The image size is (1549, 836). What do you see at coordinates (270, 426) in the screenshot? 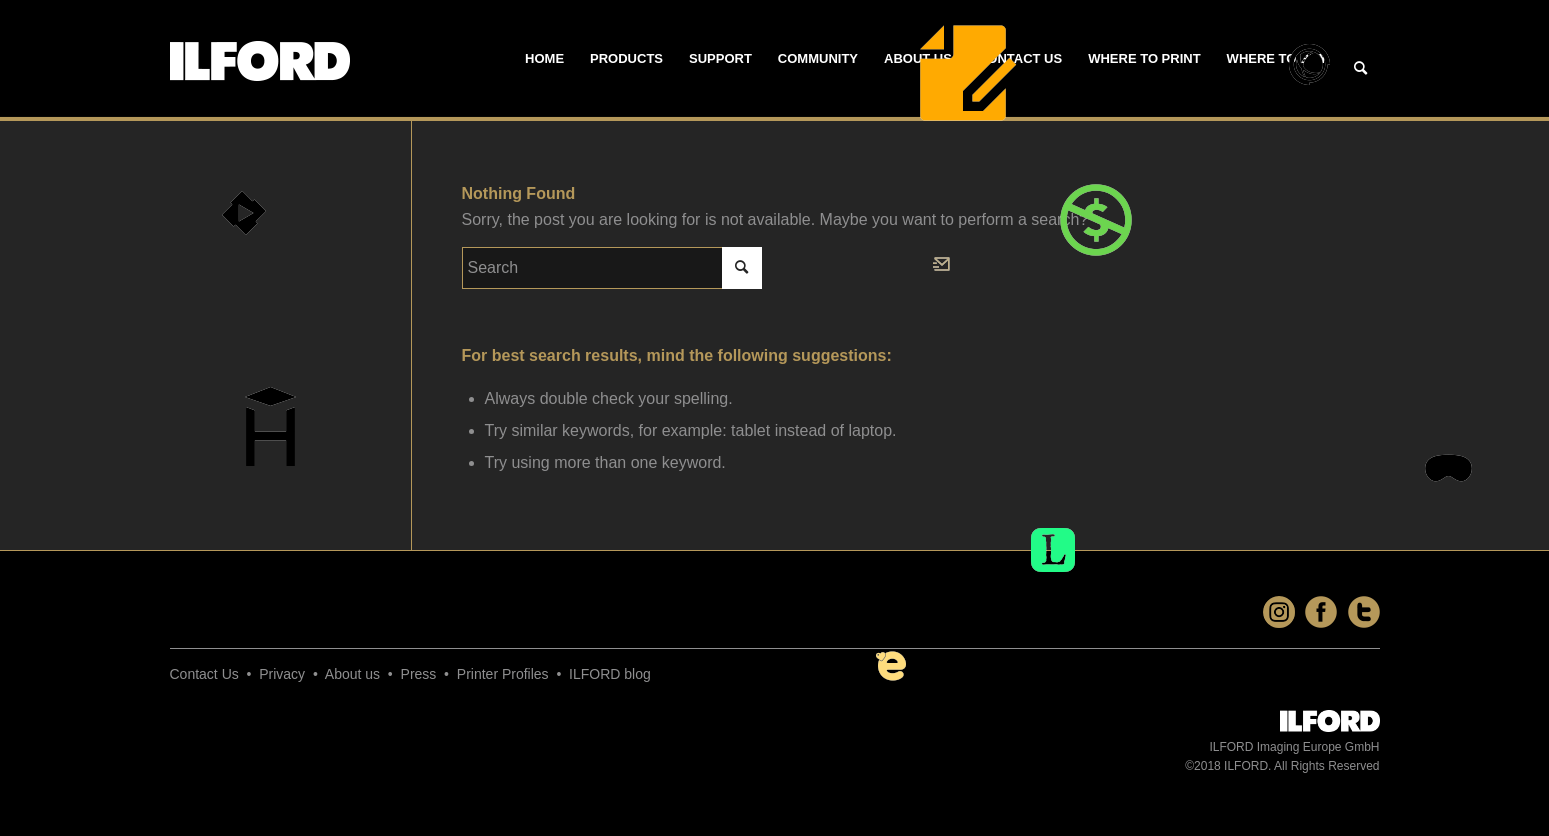
I see `visit the Hexlet learning platform` at bounding box center [270, 426].